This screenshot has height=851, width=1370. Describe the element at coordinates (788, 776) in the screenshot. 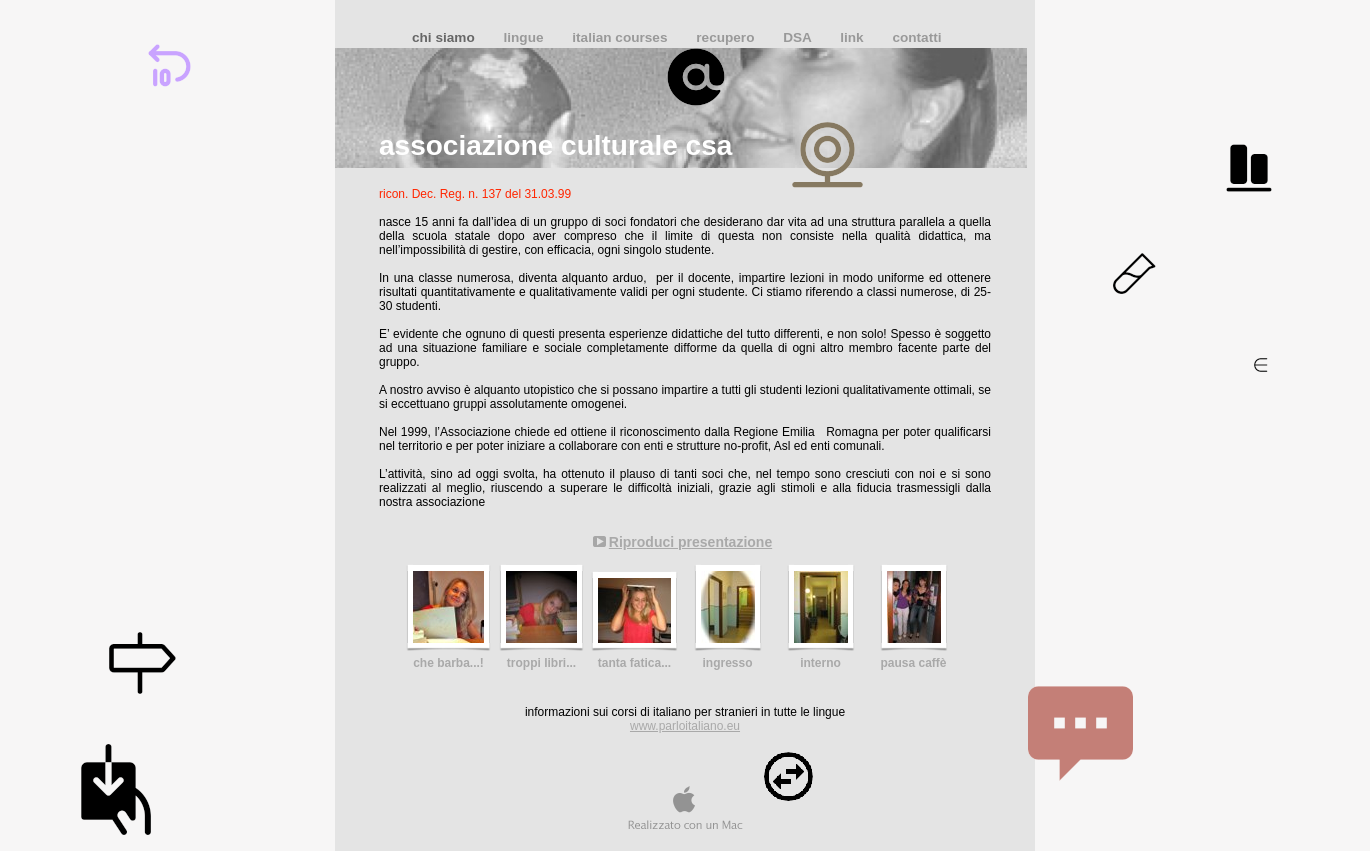

I see `swap or exchange items horizontally` at that location.